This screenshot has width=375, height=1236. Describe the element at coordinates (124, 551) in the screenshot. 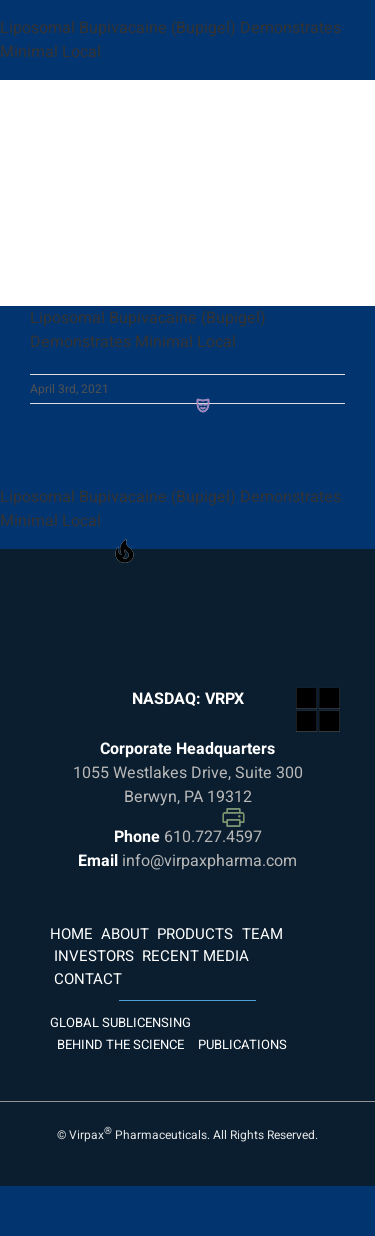

I see `locate nearby fire stations` at that location.